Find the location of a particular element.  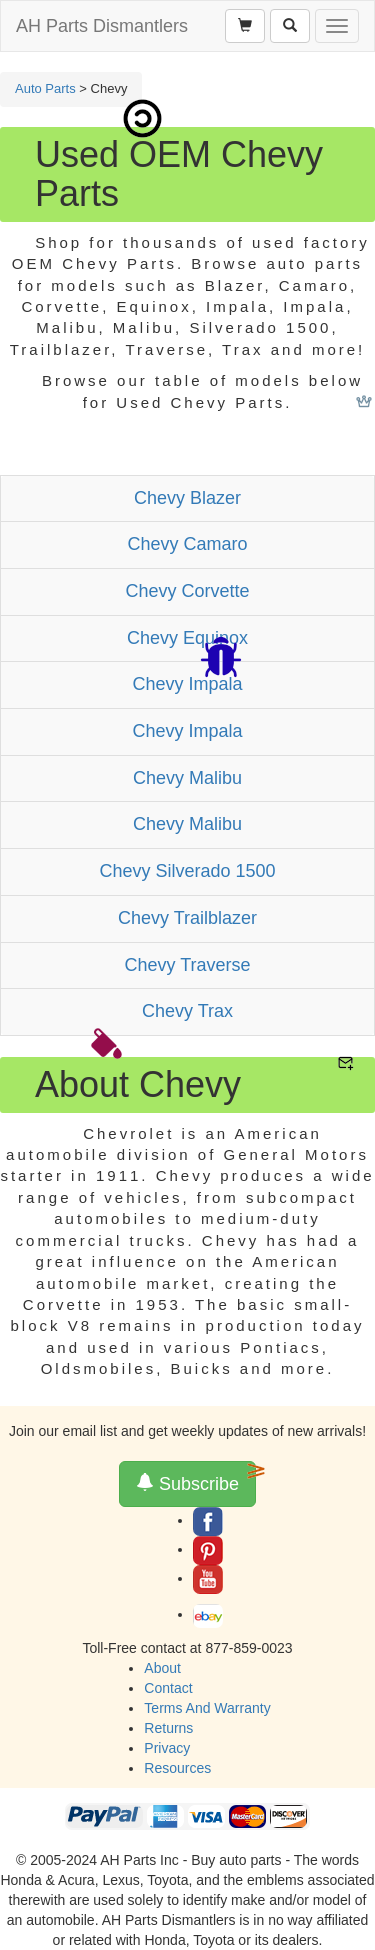

report a bug or issue is located at coordinates (221, 657).